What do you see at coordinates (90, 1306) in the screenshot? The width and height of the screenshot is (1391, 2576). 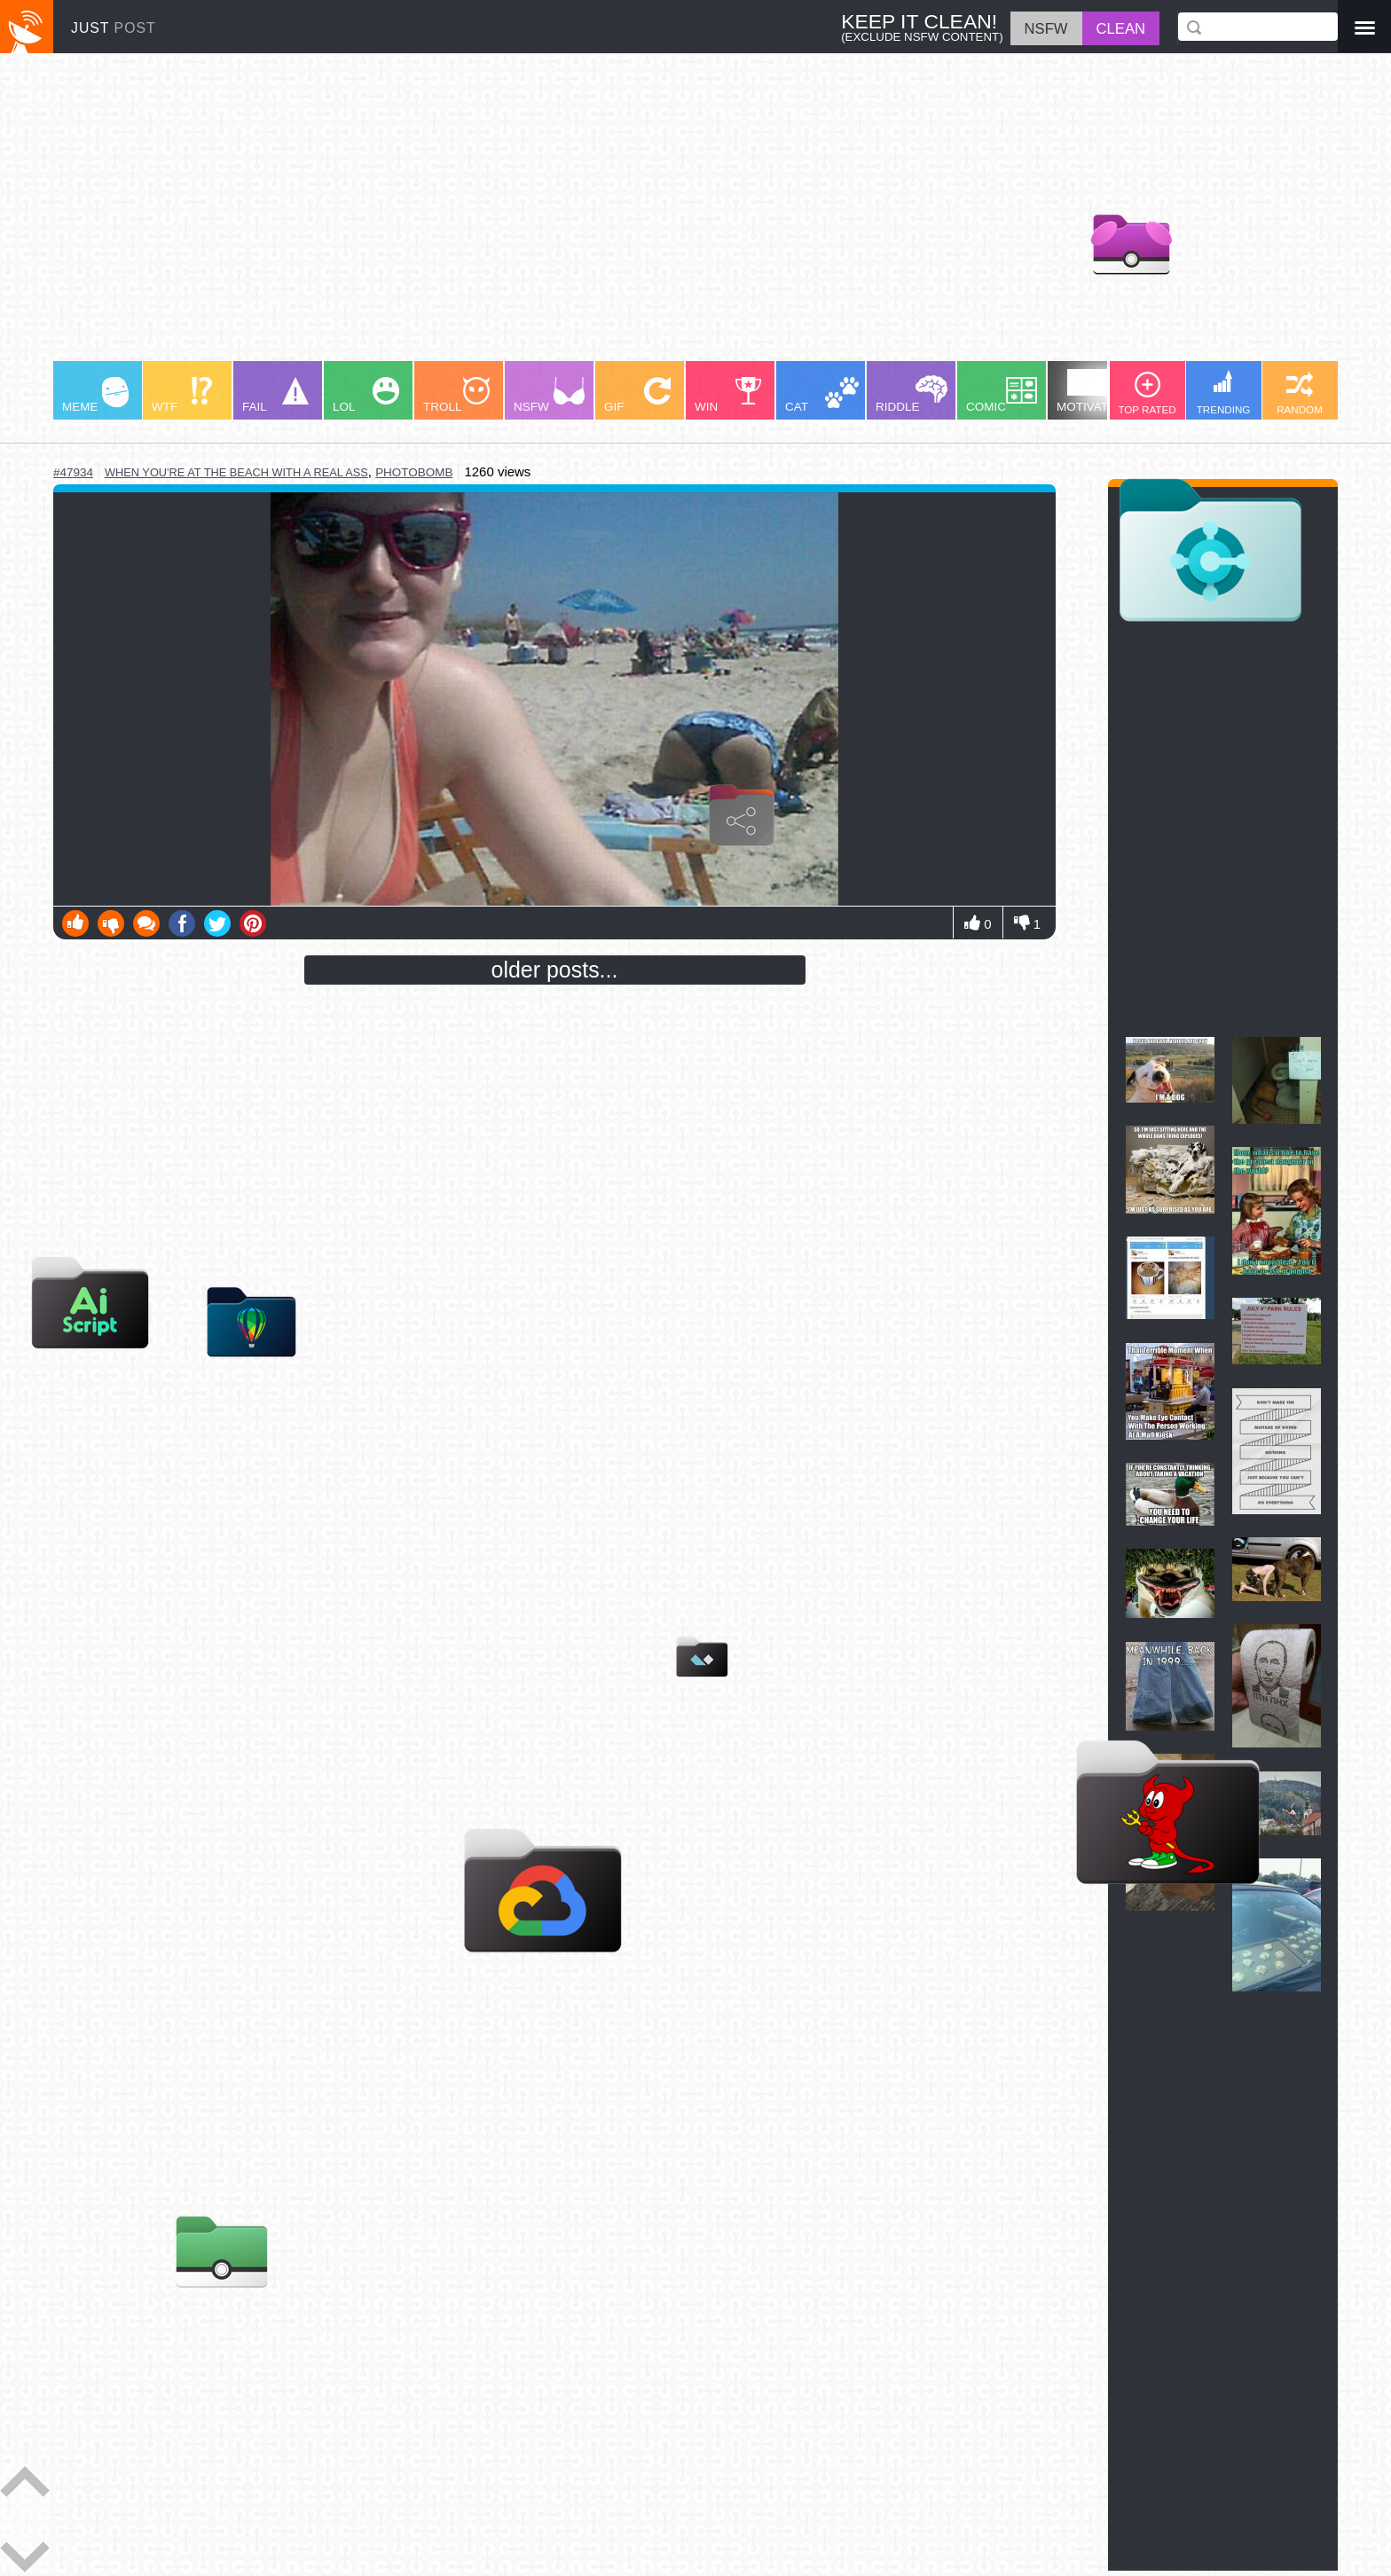 I see `open folder containing AI scripts` at bounding box center [90, 1306].